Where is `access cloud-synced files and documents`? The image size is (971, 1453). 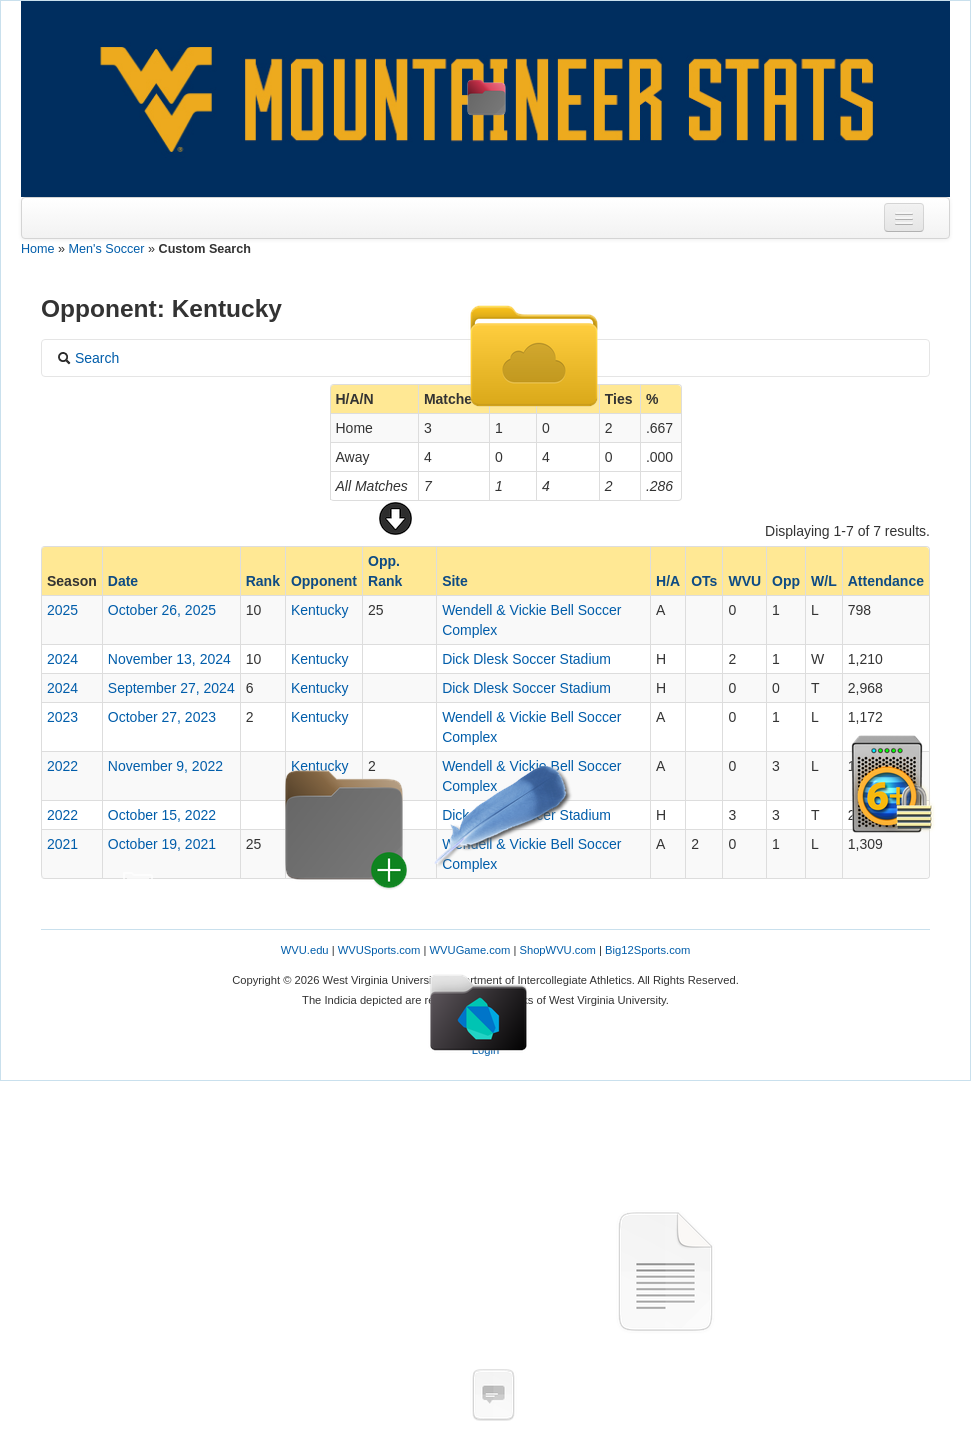 access cloud-synced files and documents is located at coordinates (534, 356).